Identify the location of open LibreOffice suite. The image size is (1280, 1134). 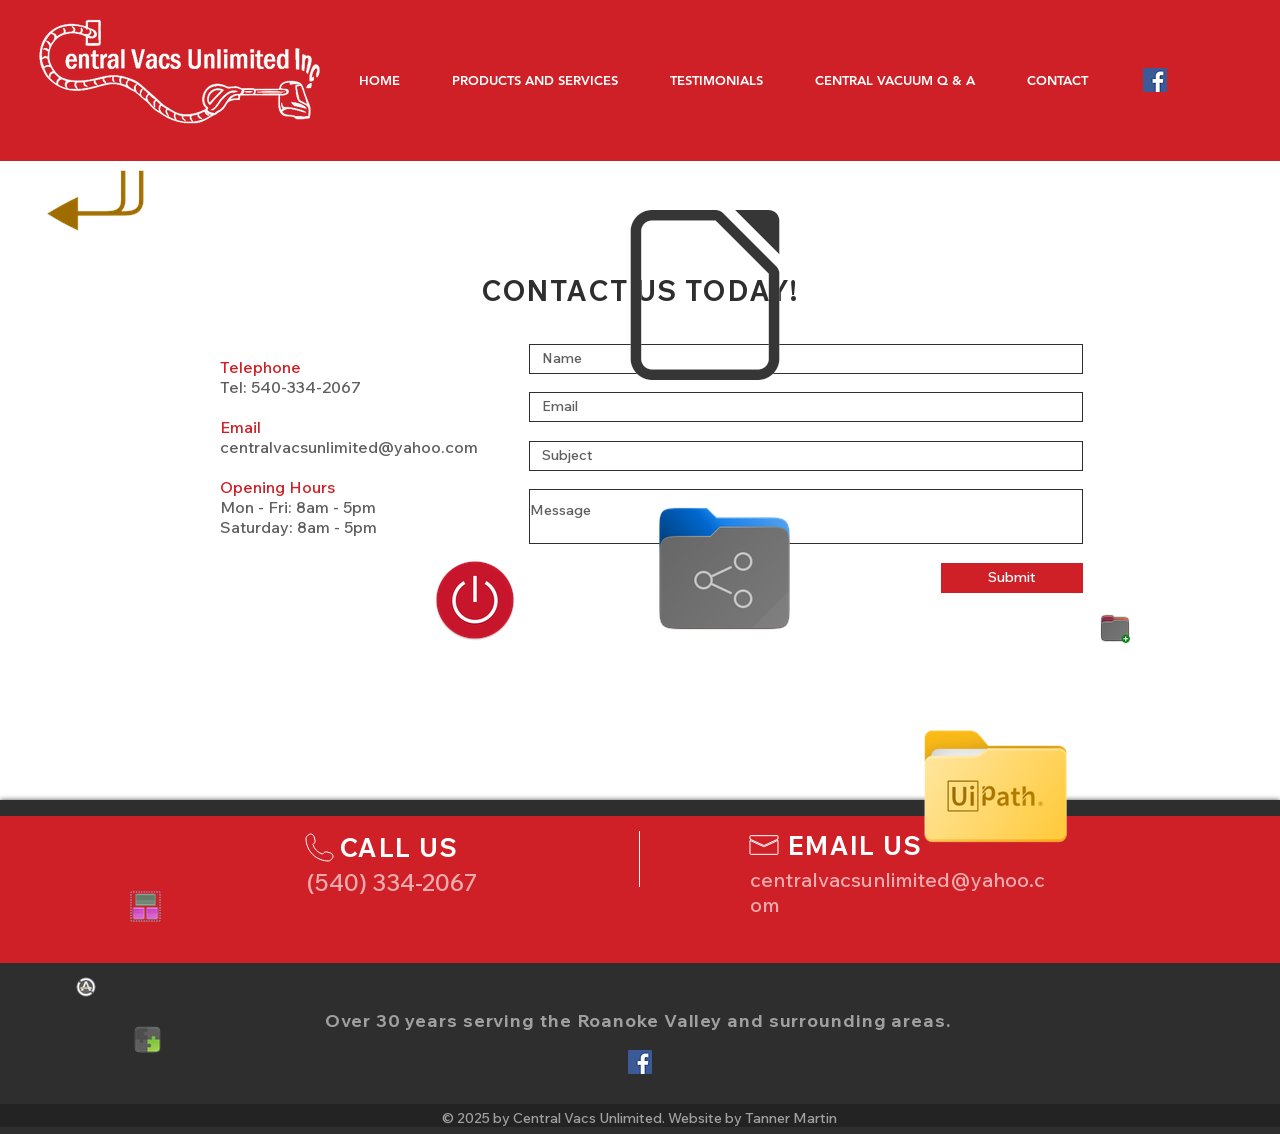
(705, 295).